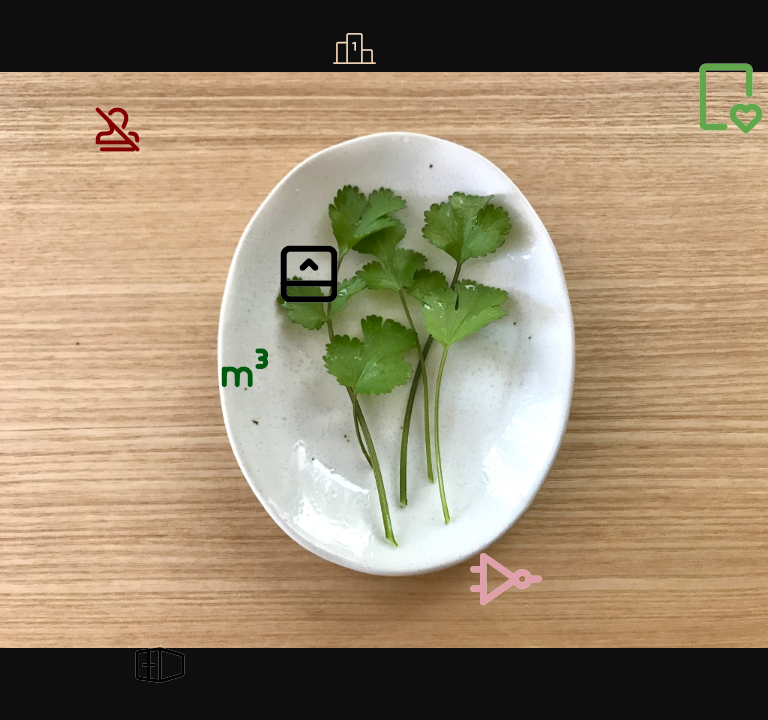 The height and width of the screenshot is (720, 768). I want to click on view leaderboard rankings, so click(354, 48).